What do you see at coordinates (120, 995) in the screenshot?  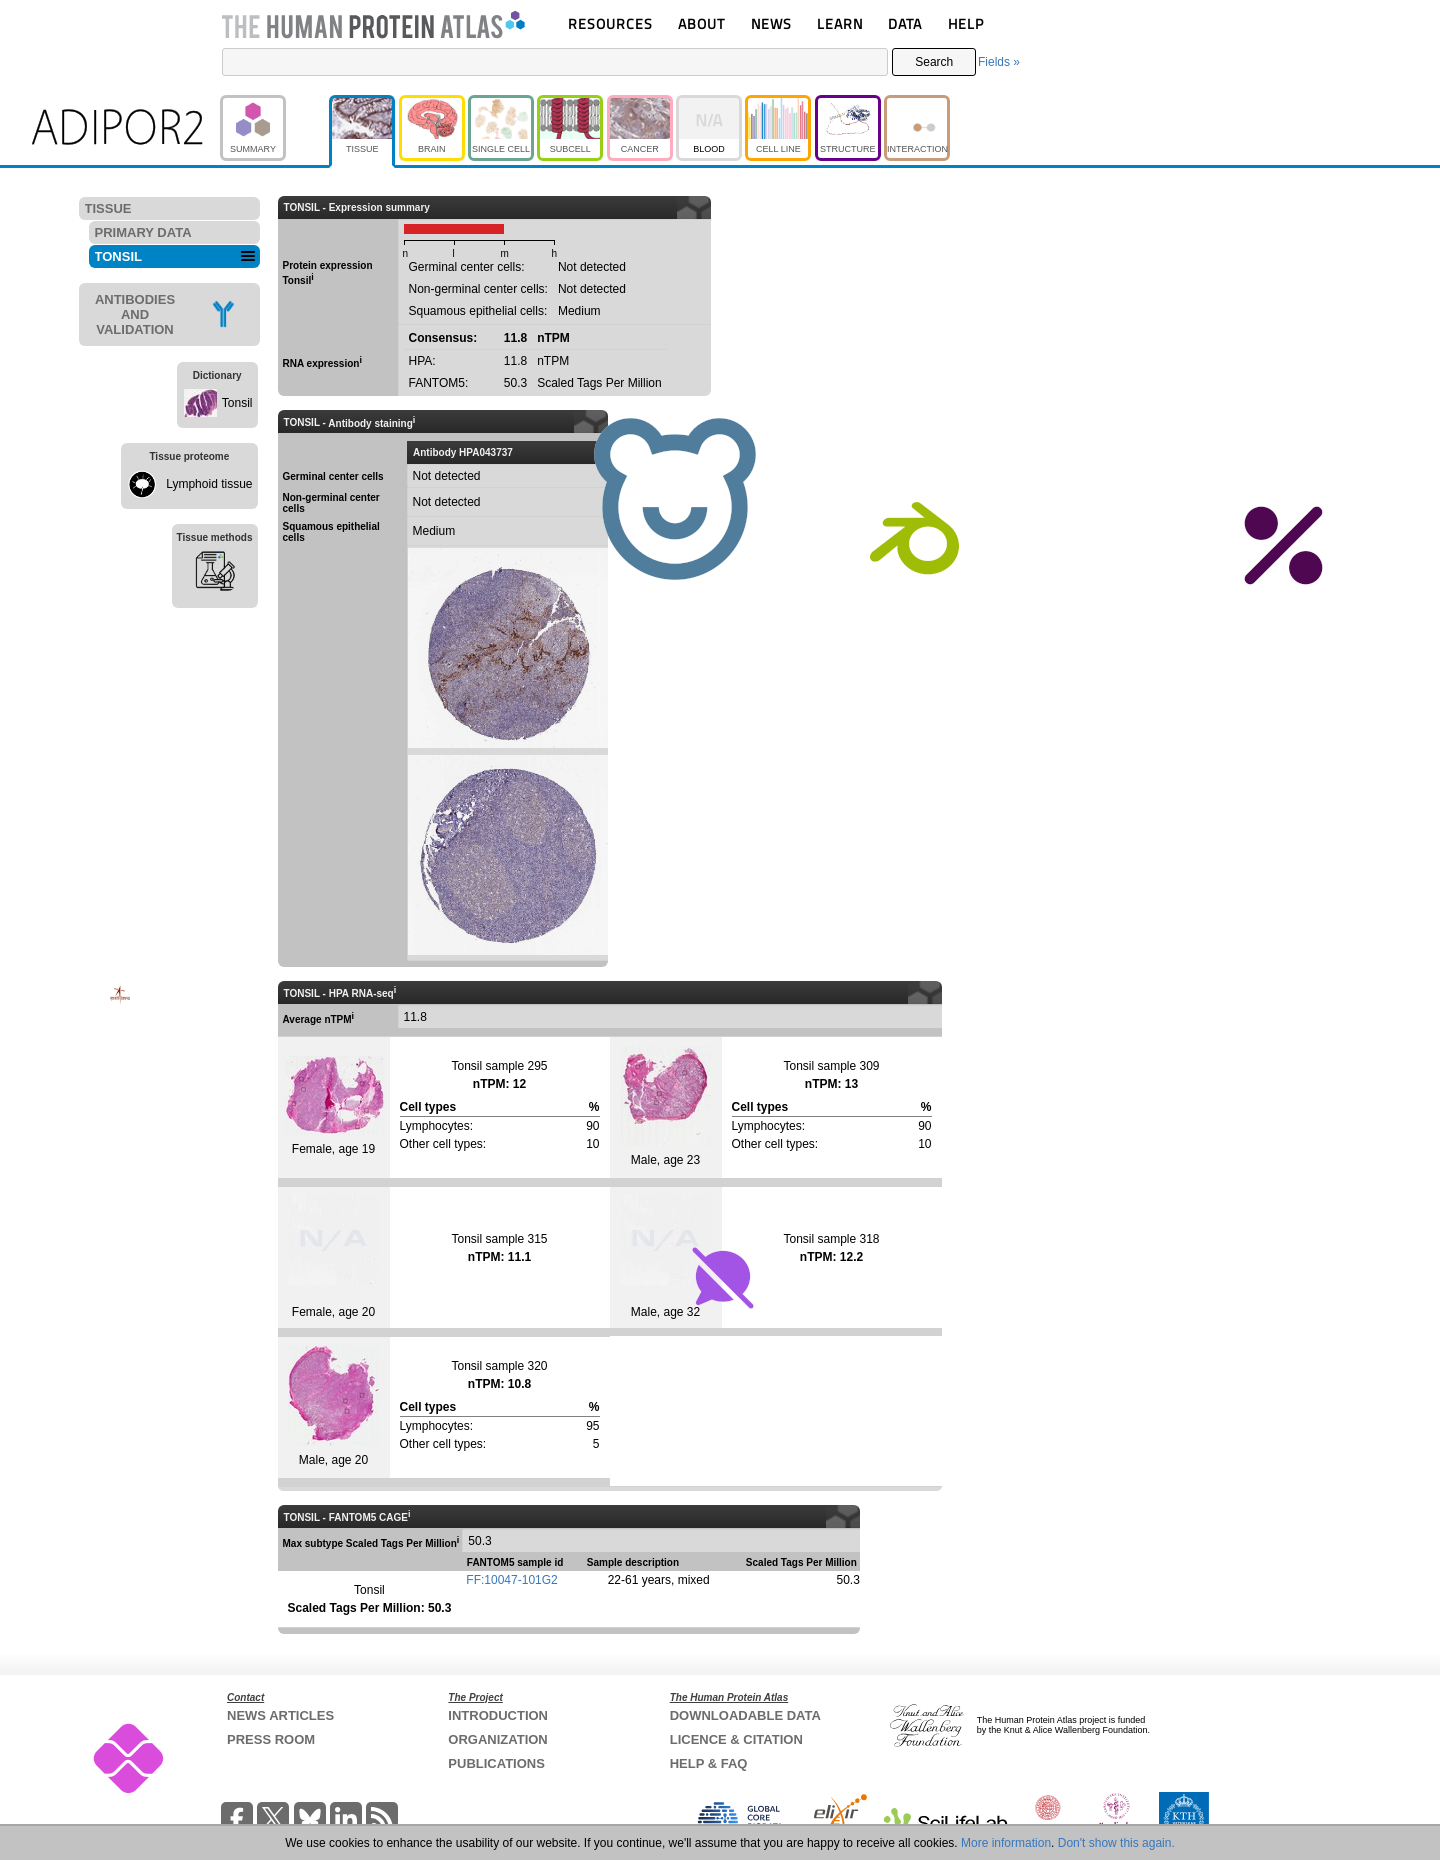 I see `link to ISRO (Indian Space Research Organisation) website` at bounding box center [120, 995].